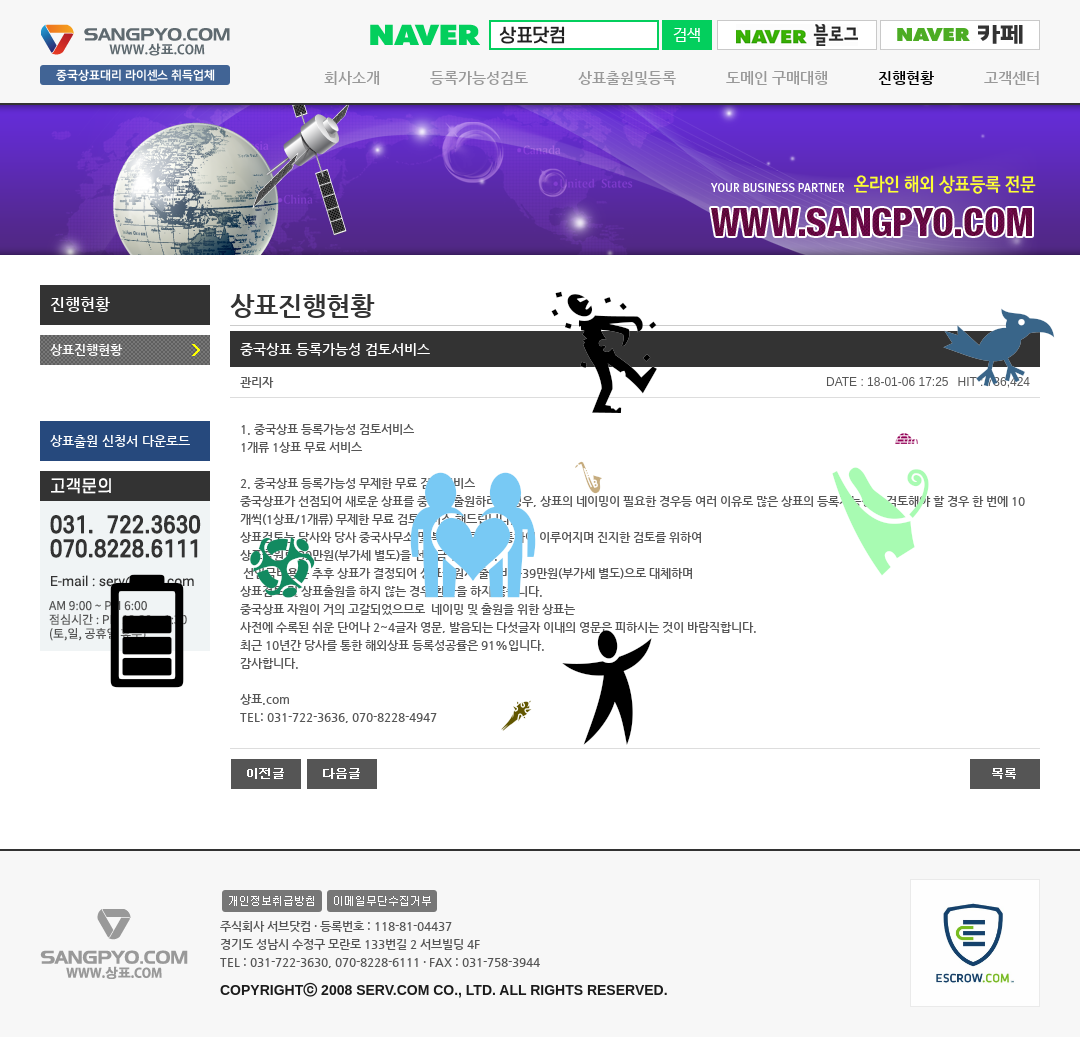 This screenshot has width=1080, height=1037. I want to click on indicates a romantic relationship or couple status, so click(473, 535).